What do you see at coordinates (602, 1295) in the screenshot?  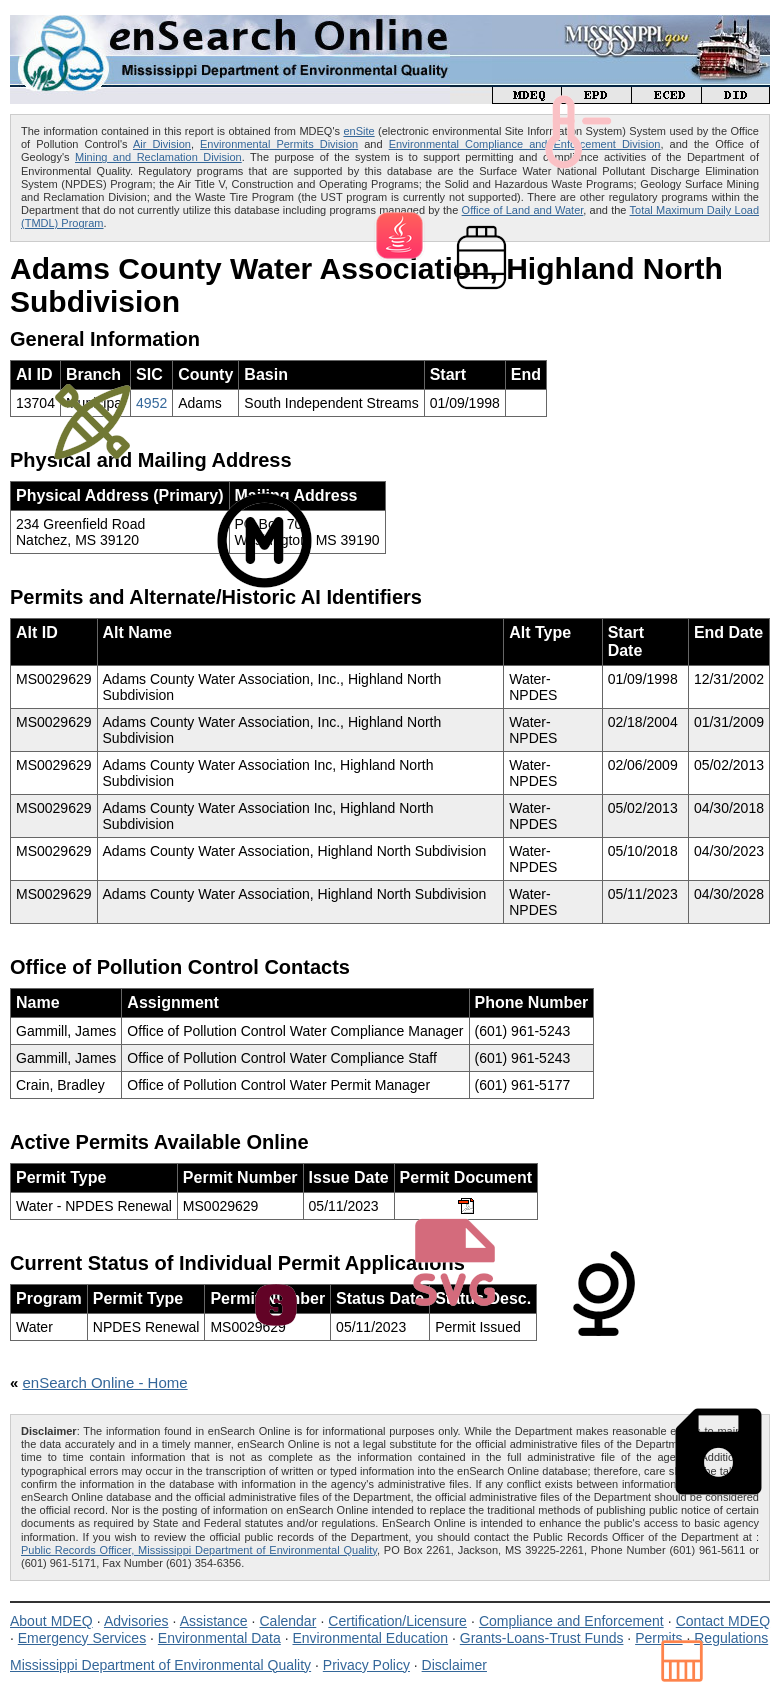 I see `access global or international settings` at bounding box center [602, 1295].